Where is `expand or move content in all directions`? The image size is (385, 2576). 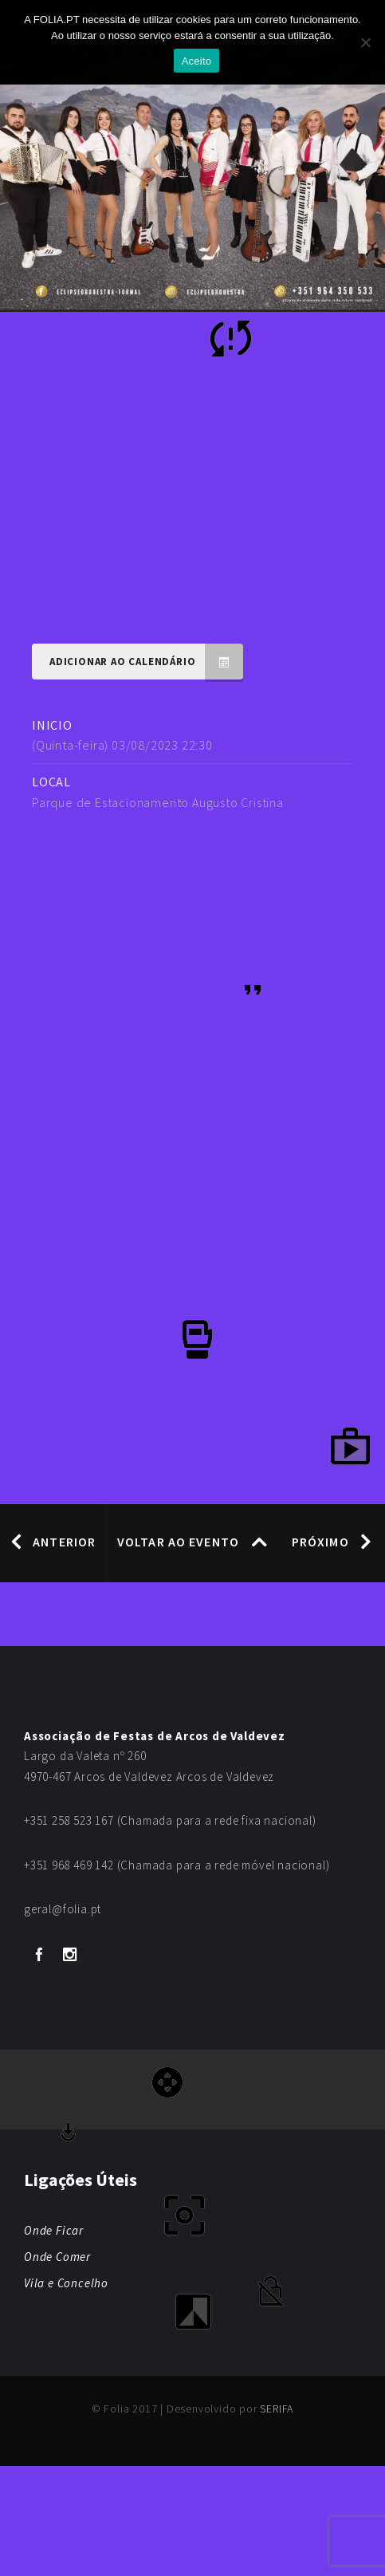
expand or move content in all directions is located at coordinates (167, 2082).